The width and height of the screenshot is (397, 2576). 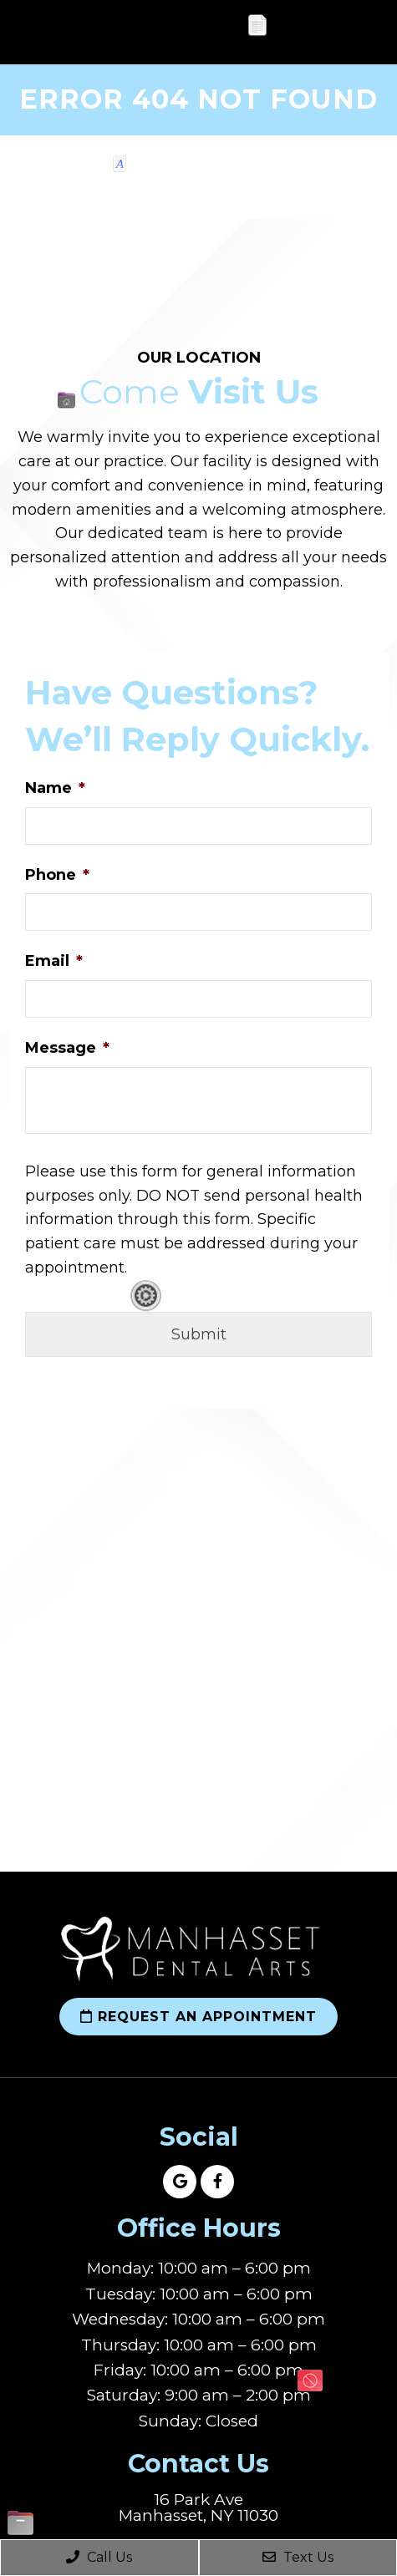 What do you see at coordinates (120, 164) in the screenshot?
I see `an OpenType font file` at bounding box center [120, 164].